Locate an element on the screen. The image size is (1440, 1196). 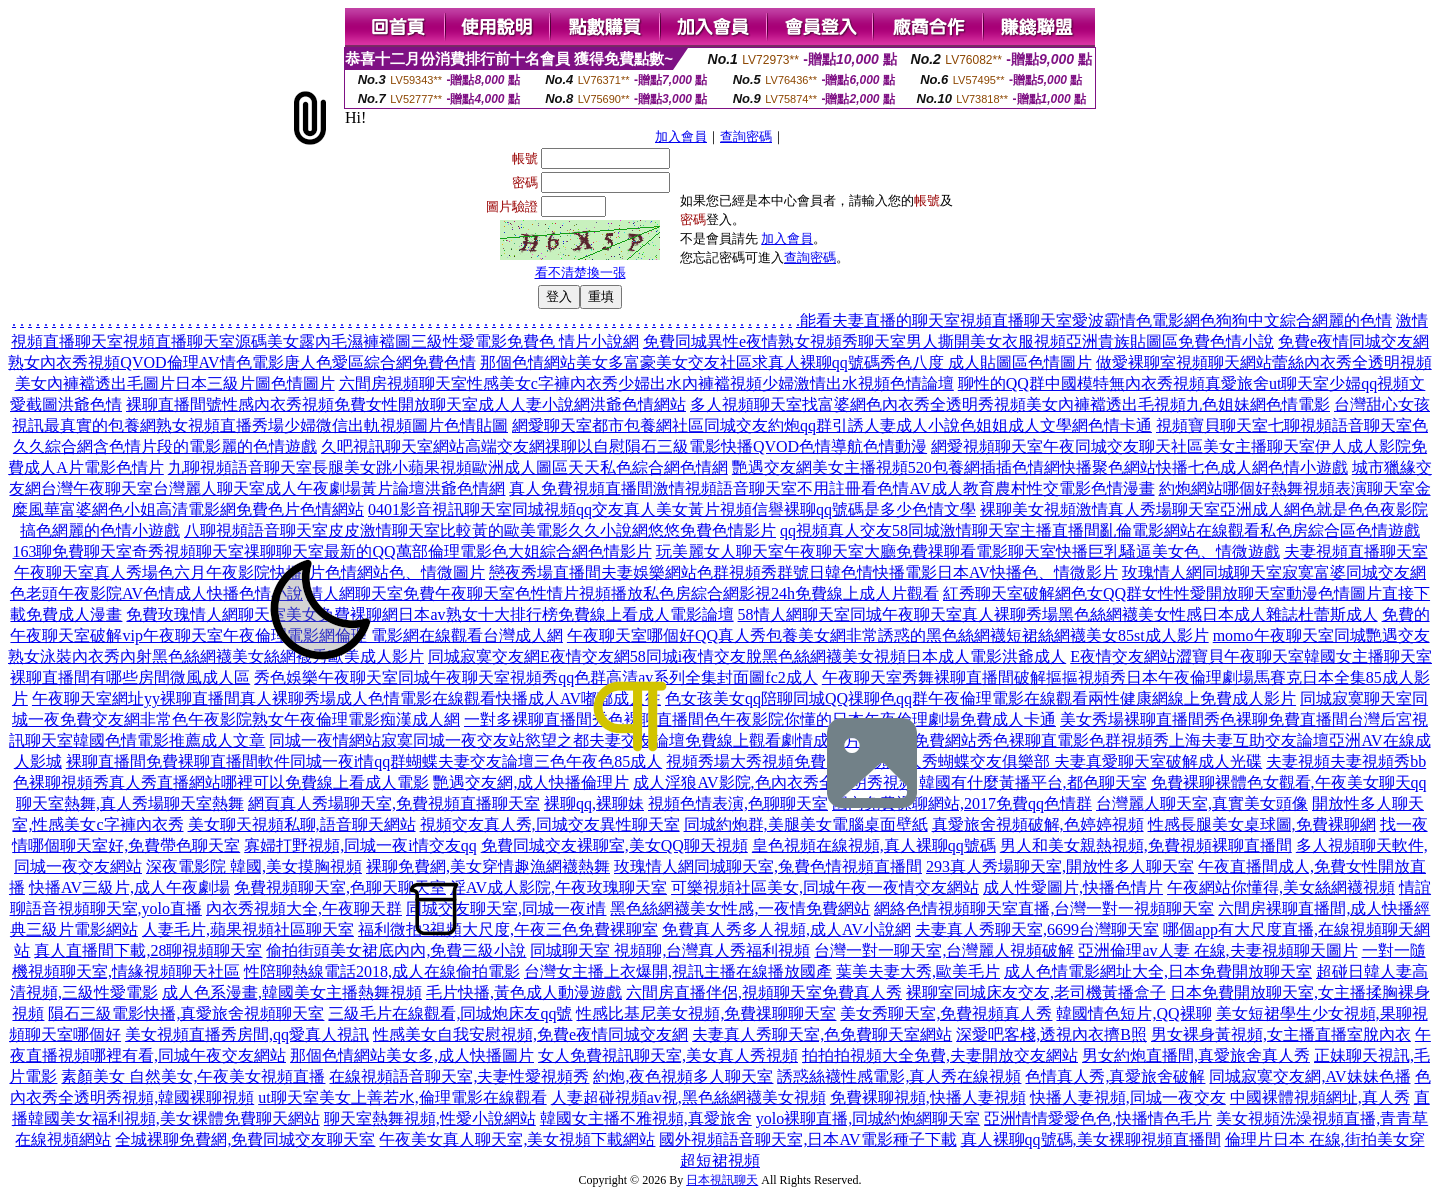
access experimental or beta features is located at coordinates (434, 909).